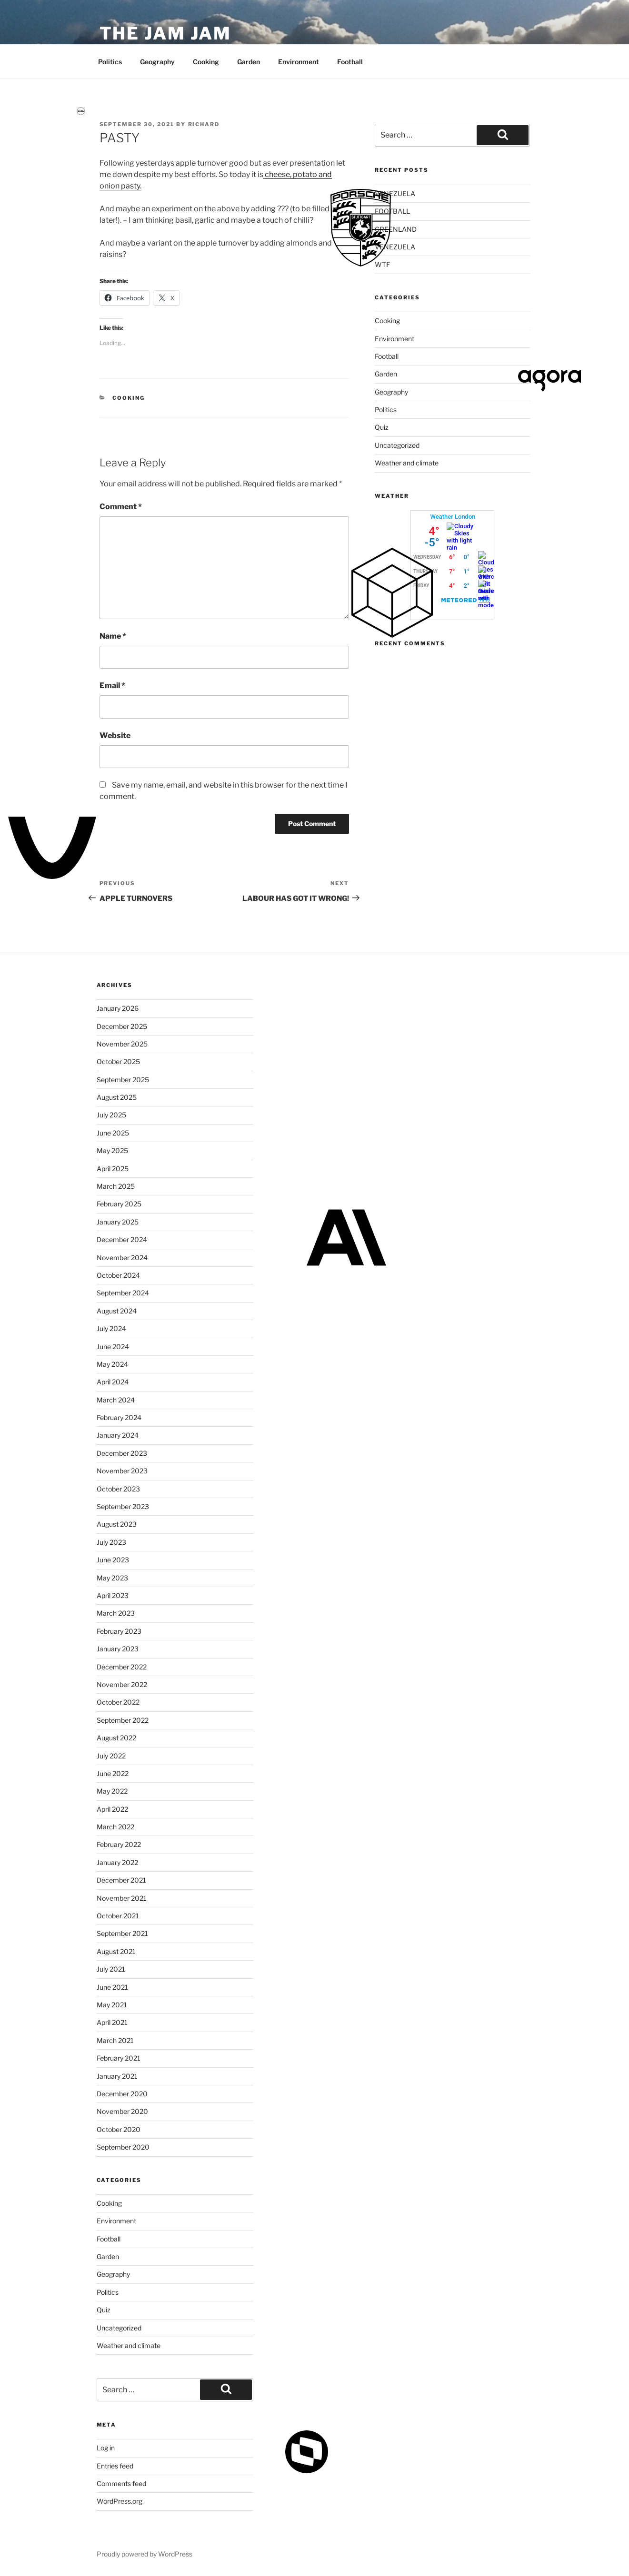  What do you see at coordinates (549, 381) in the screenshot?
I see `agora brand logo` at bounding box center [549, 381].